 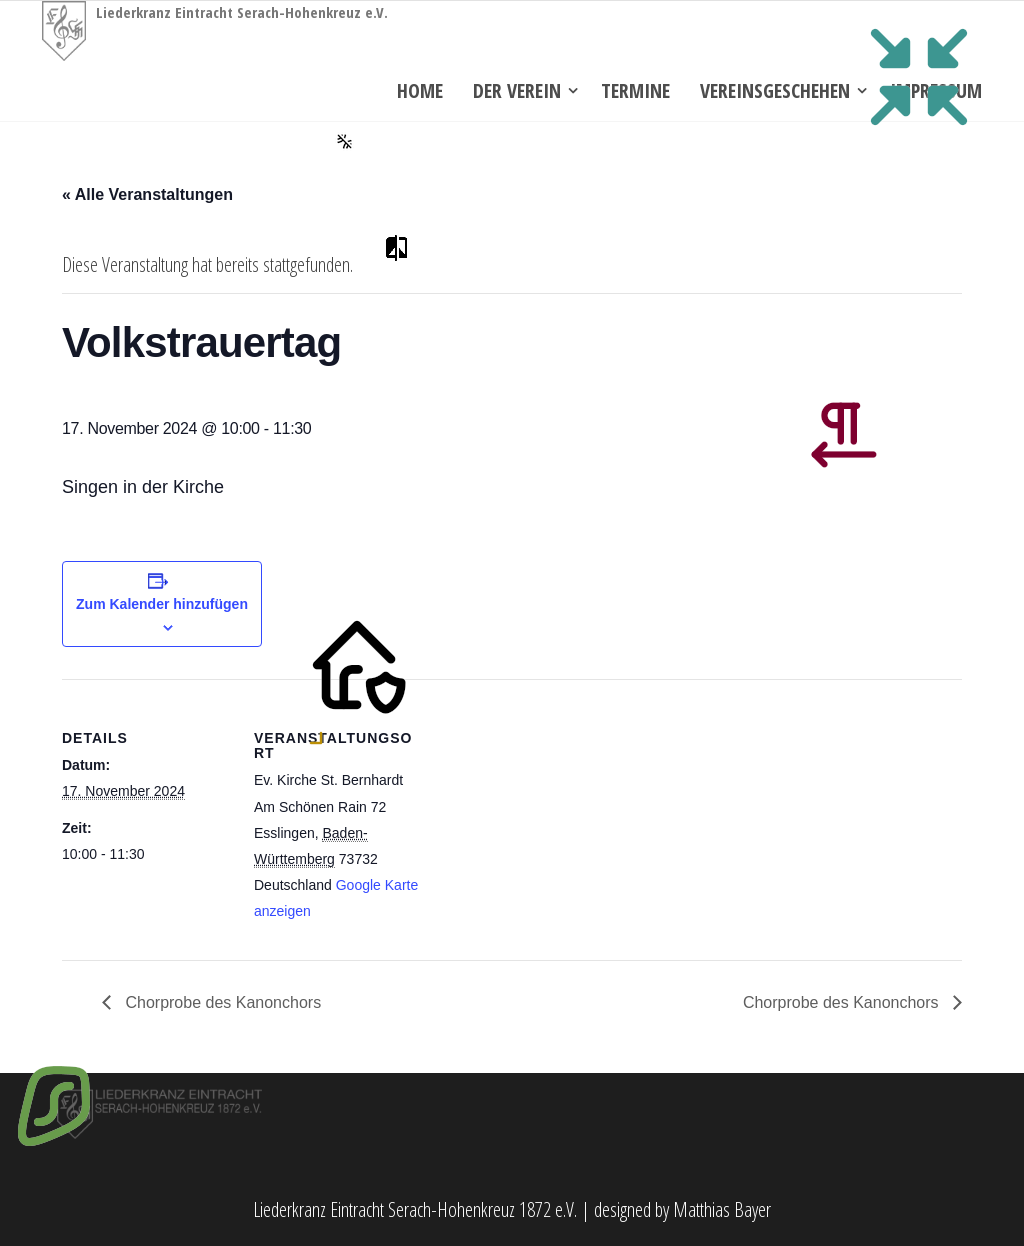 What do you see at coordinates (397, 248) in the screenshot?
I see `compare two images side by side` at bounding box center [397, 248].